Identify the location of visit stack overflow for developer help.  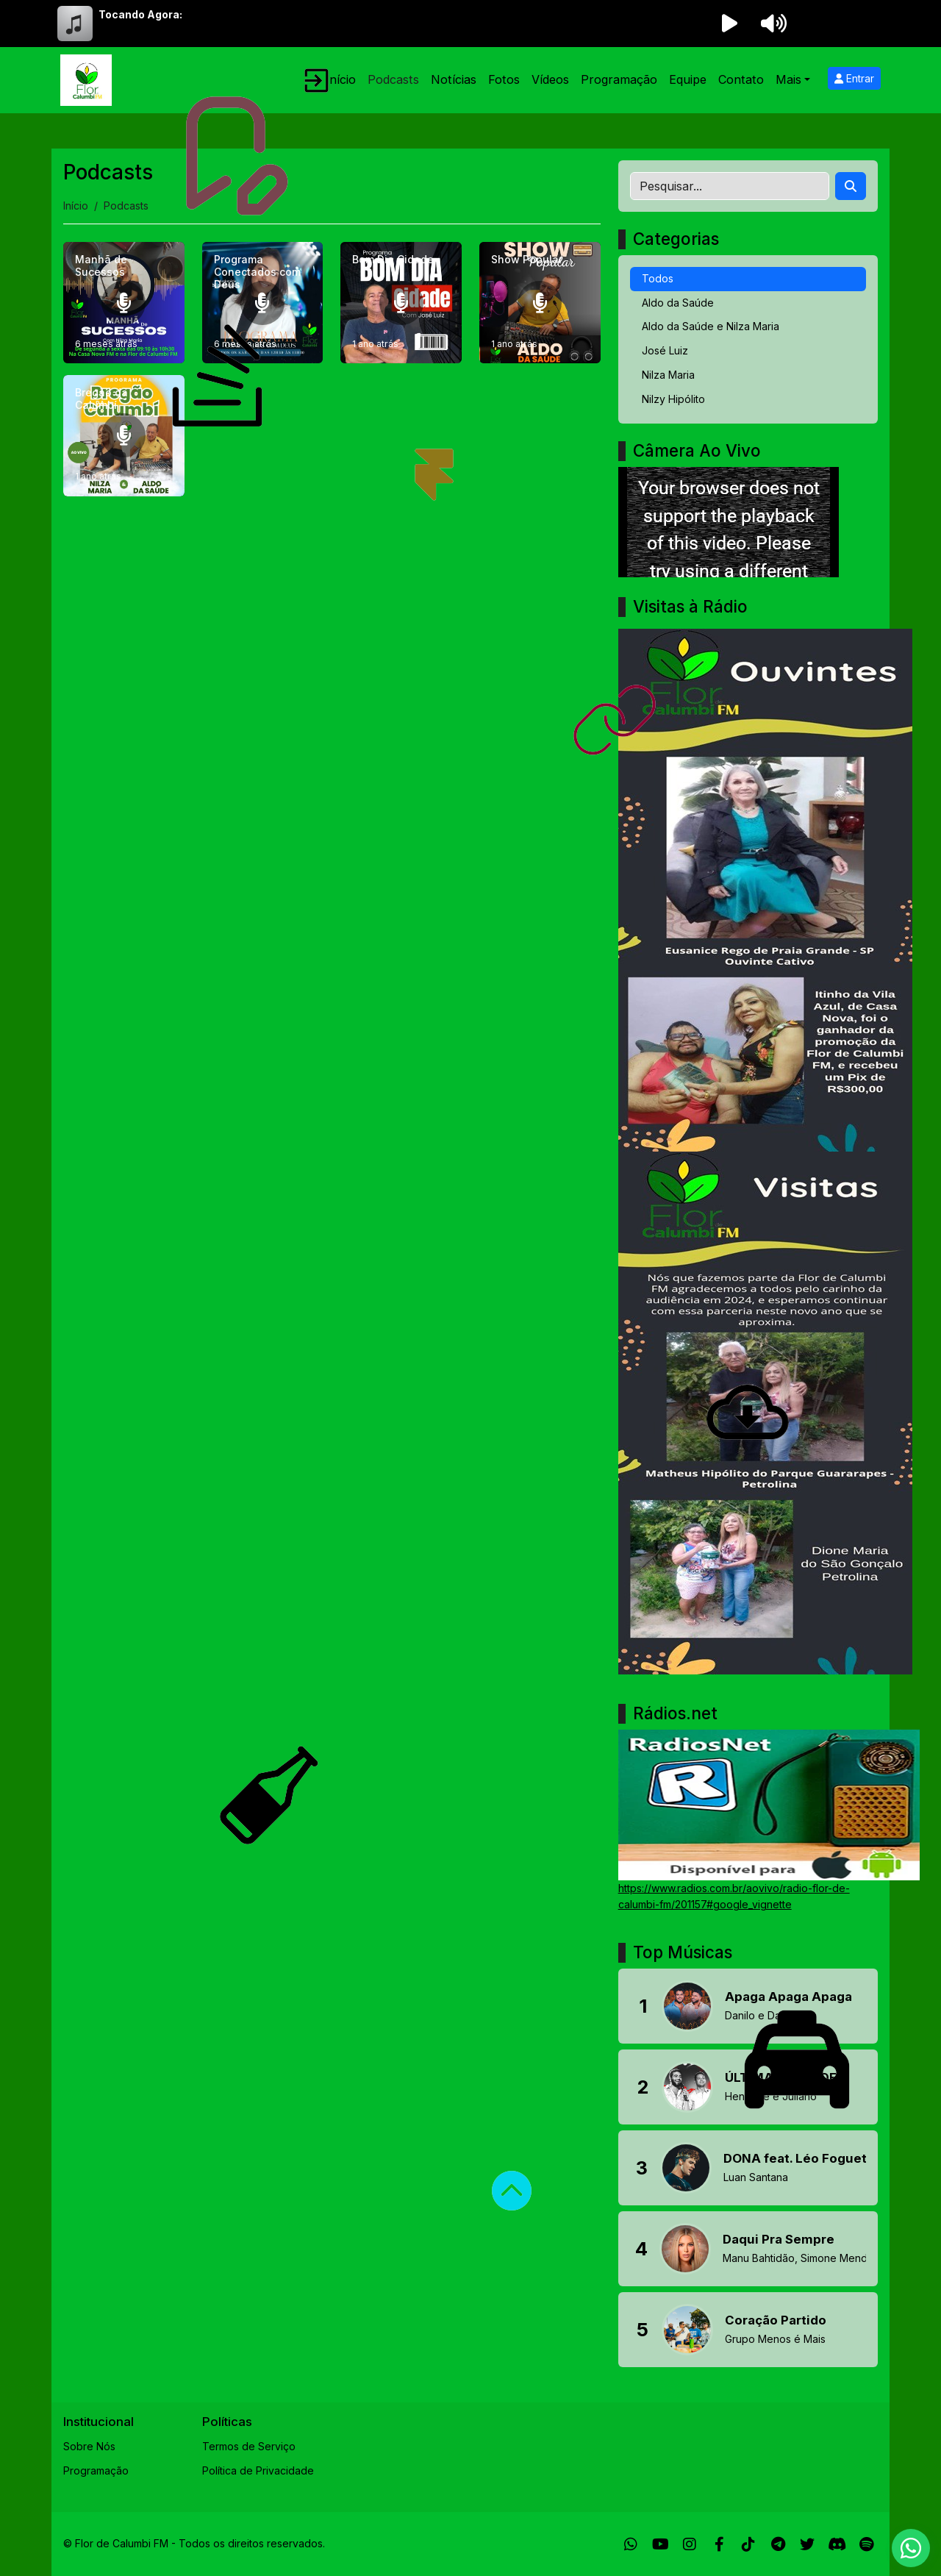
(217, 377).